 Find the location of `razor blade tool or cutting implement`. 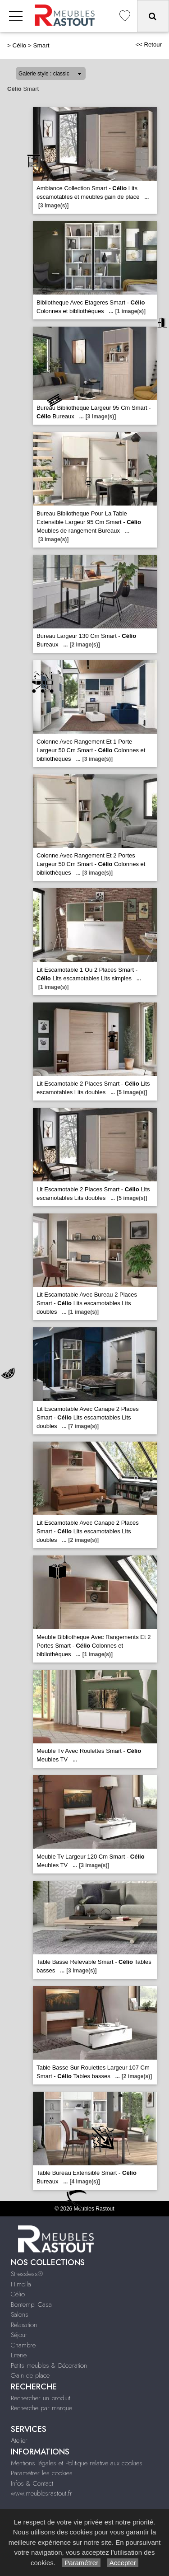

razor blade tool or cutting implement is located at coordinates (55, 400).